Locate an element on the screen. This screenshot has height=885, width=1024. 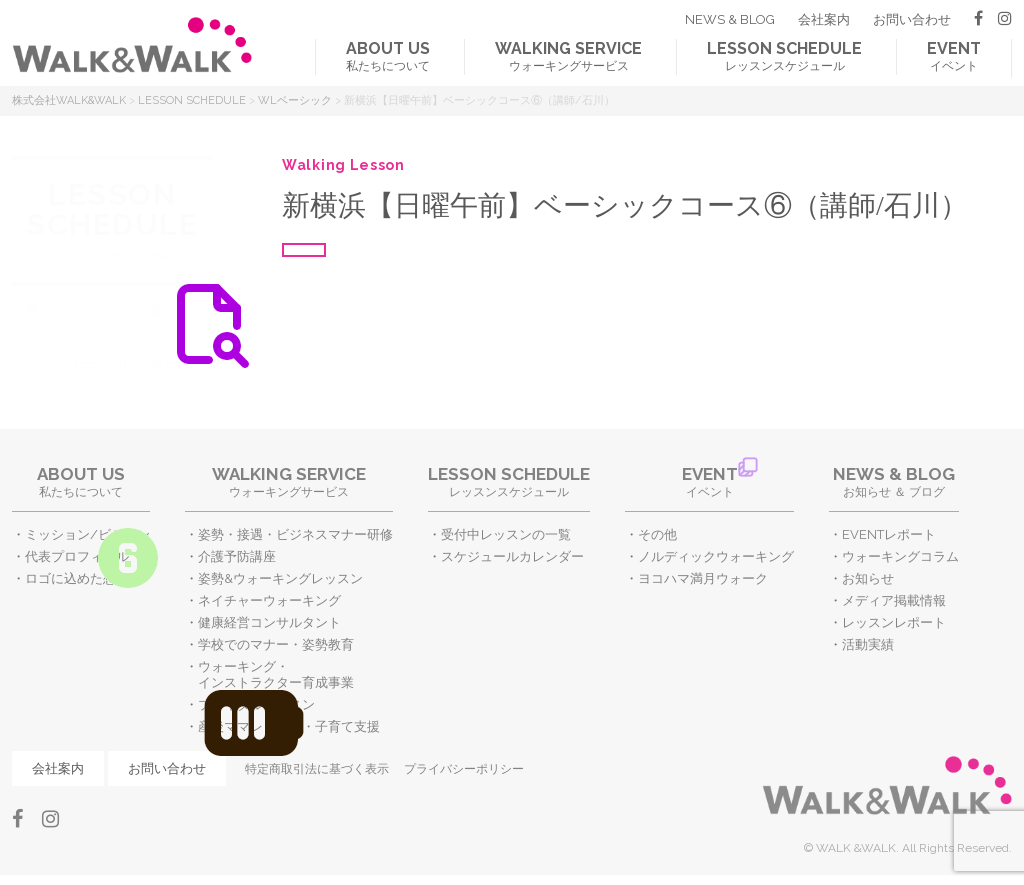
indicates step 6 in a numbered process is located at coordinates (128, 558).